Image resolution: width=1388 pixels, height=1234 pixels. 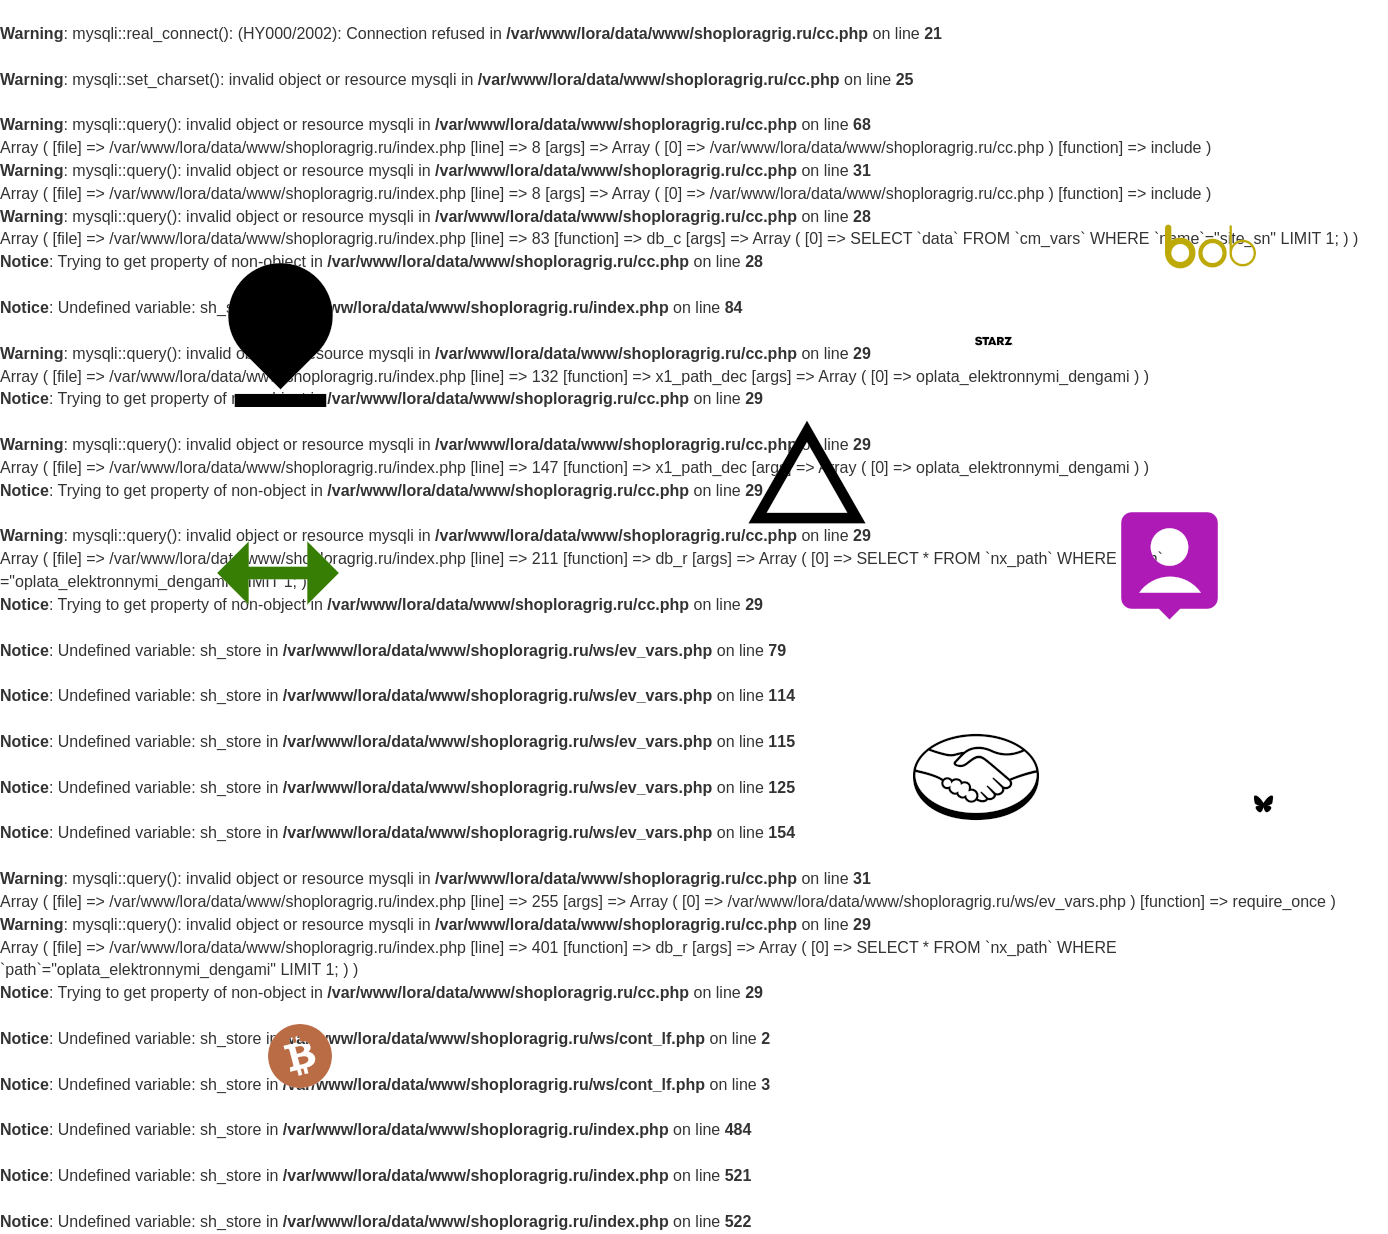 What do you see at coordinates (278, 573) in the screenshot?
I see `expand content horizontally` at bounding box center [278, 573].